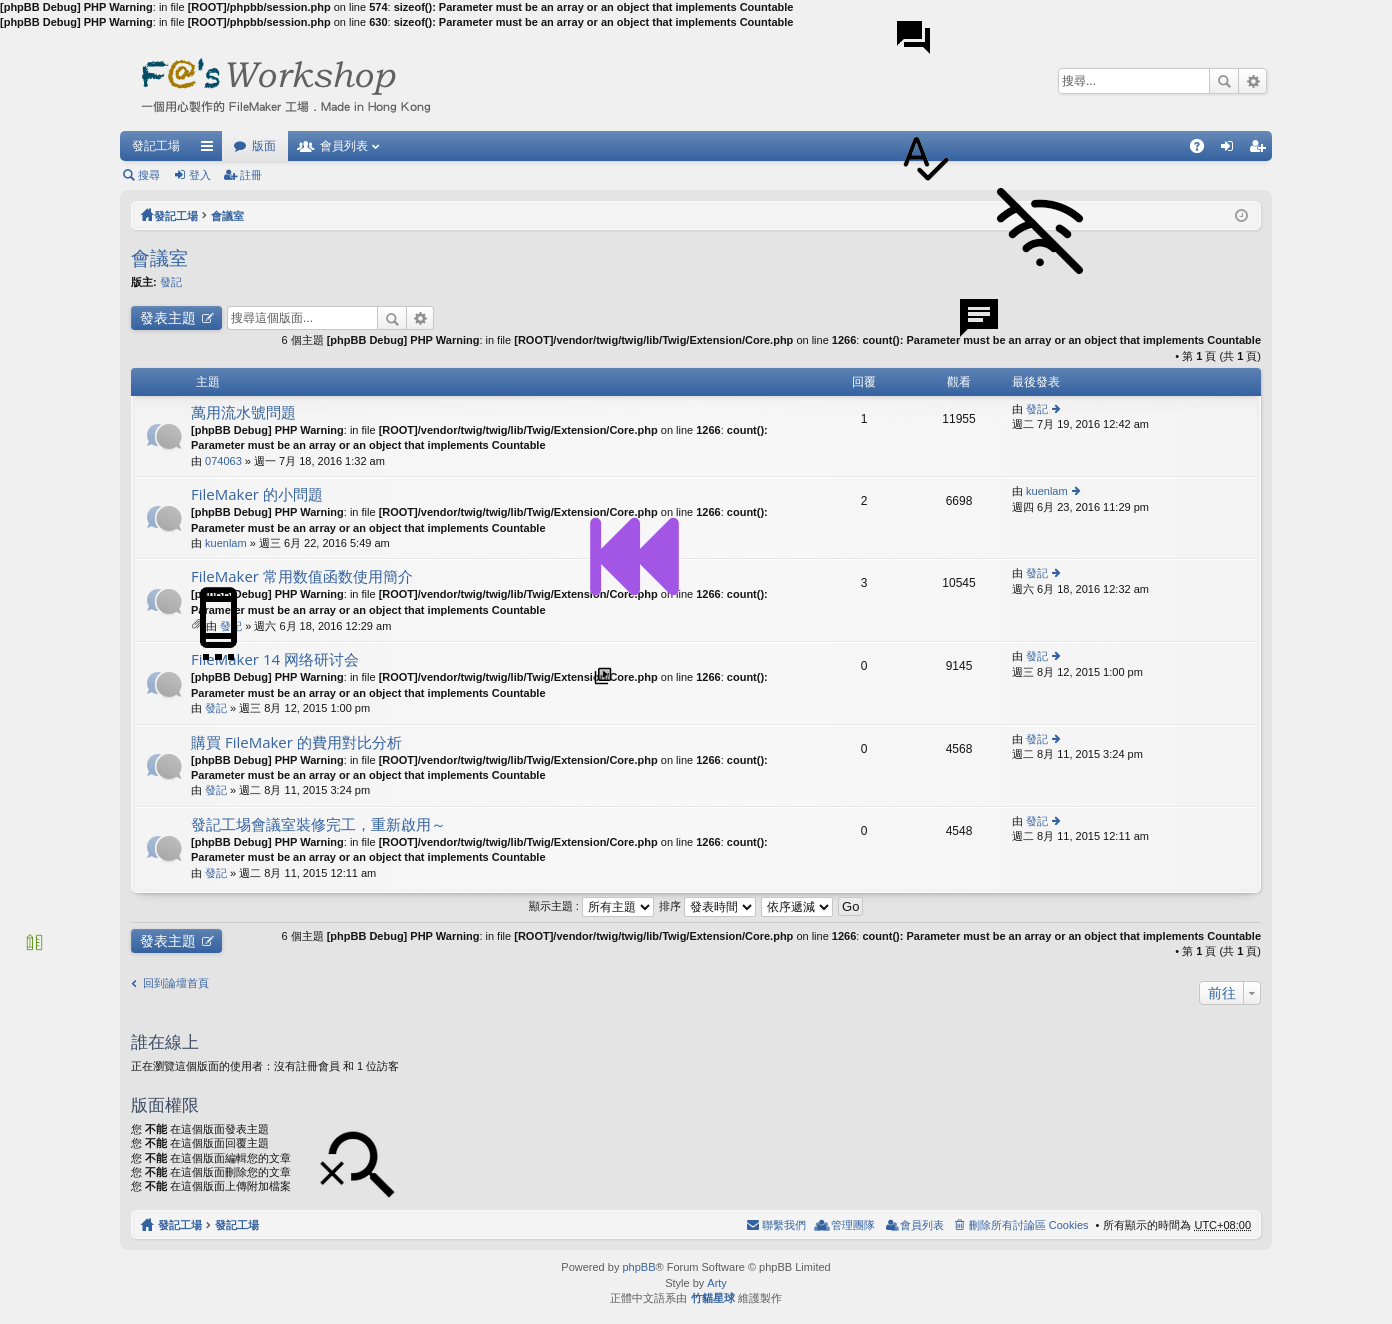 This screenshot has height=1324, width=1392. Describe the element at coordinates (603, 676) in the screenshot. I see `access your video library` at that location.